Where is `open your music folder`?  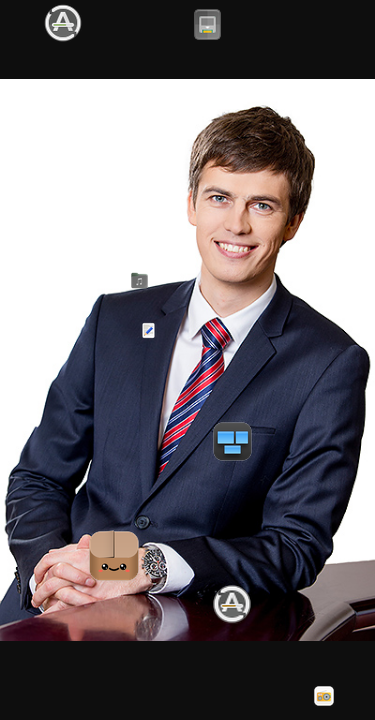
open your music folder is located at coordinates (139, 280).